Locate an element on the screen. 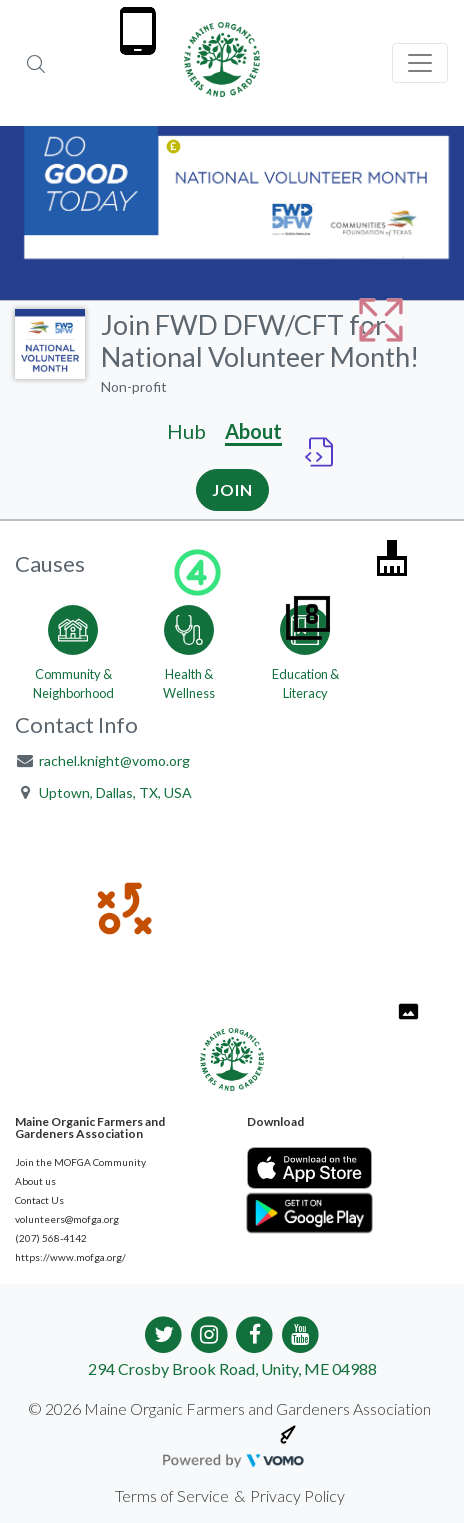  filter or view 8 items is located at coordinates (308, 618).